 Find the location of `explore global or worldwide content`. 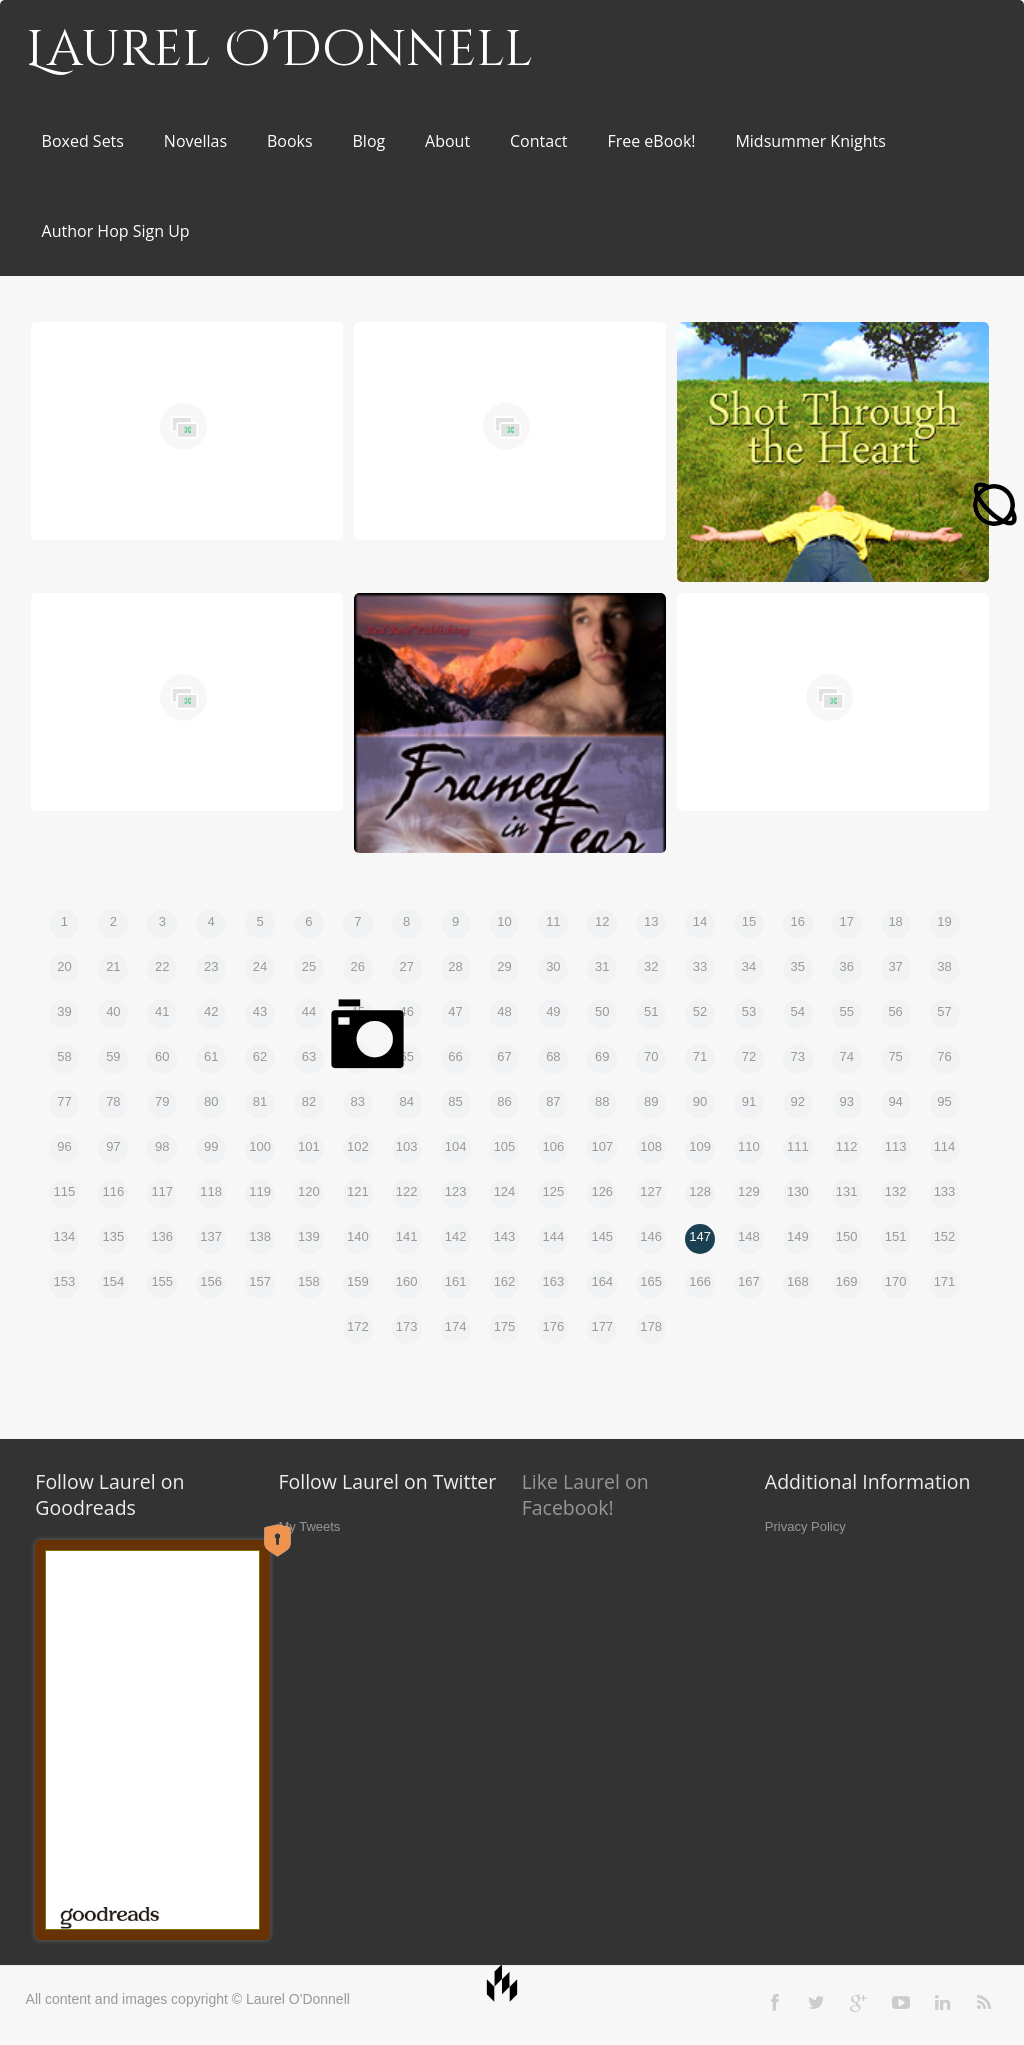

explore global or worldwide content is located at coordinates (994, 505).